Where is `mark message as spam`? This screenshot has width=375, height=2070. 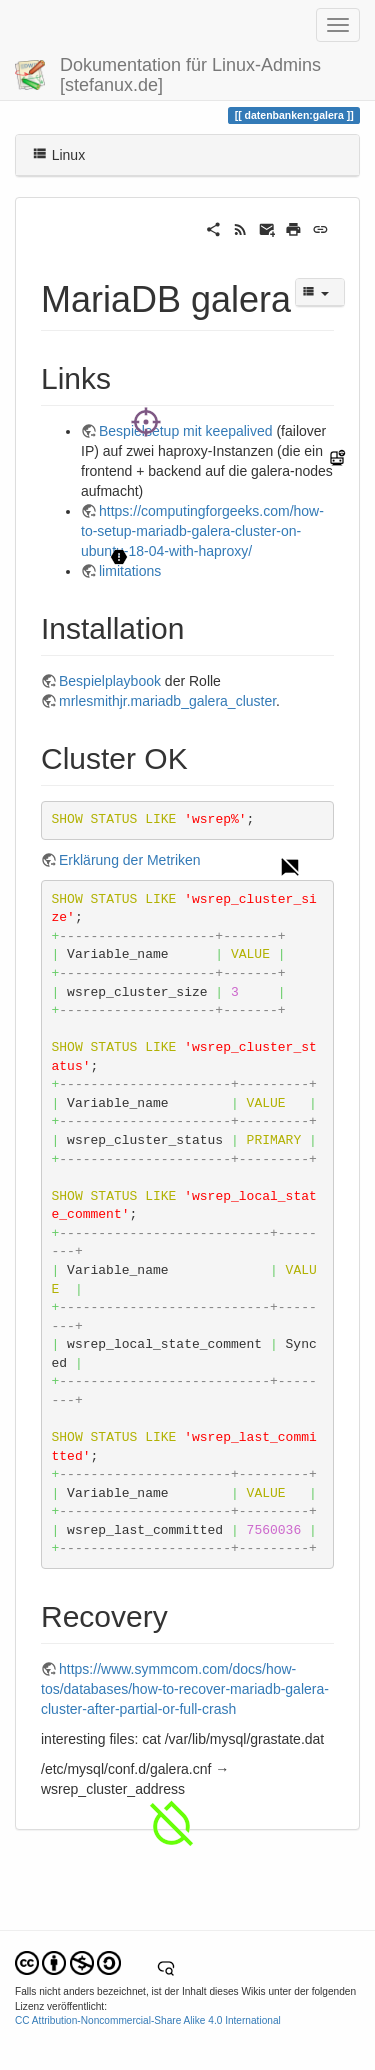
mark message as spam is located at coordinates (119, 557).